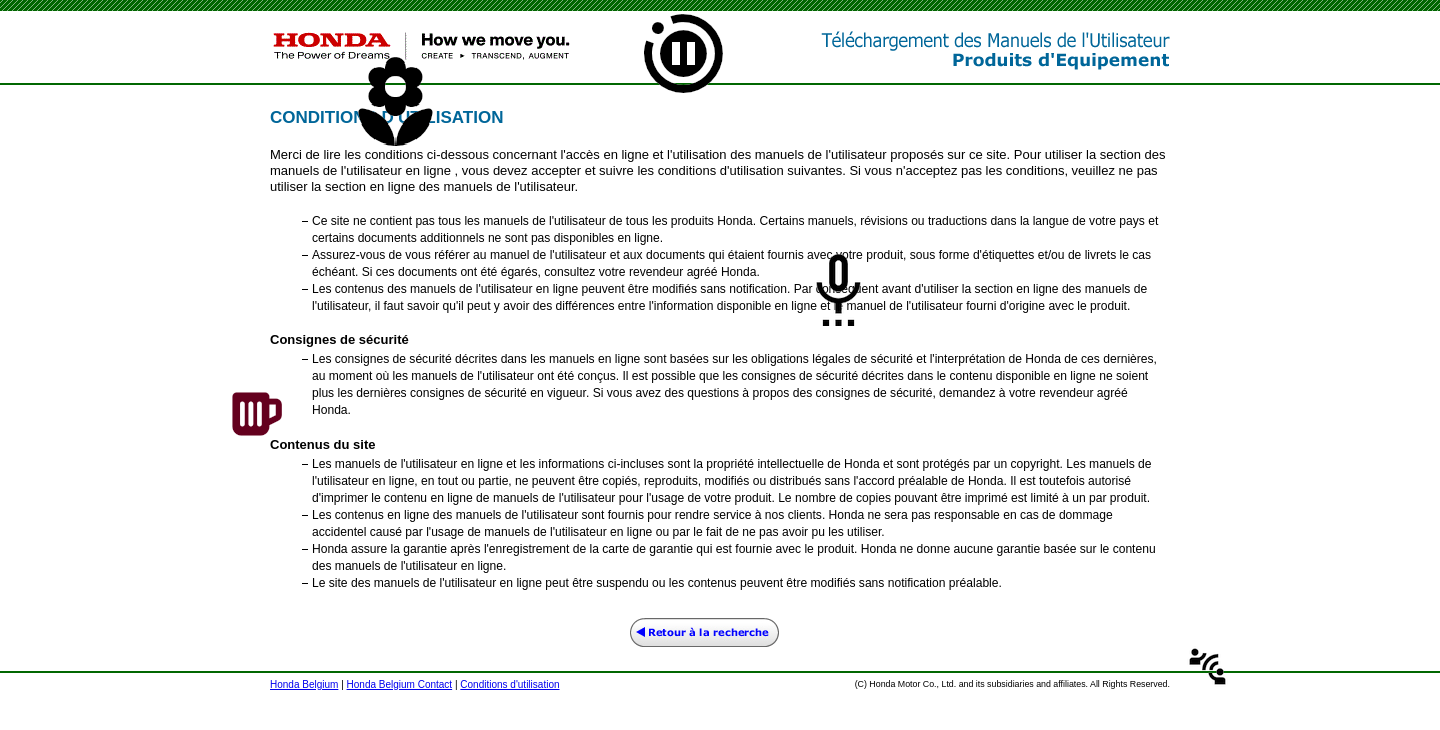 This screenshot has height=730, width=1440. Describe the element at coordinates (395, 103) in the screenshot. I see `find nearby florists or flower shops` at that location.